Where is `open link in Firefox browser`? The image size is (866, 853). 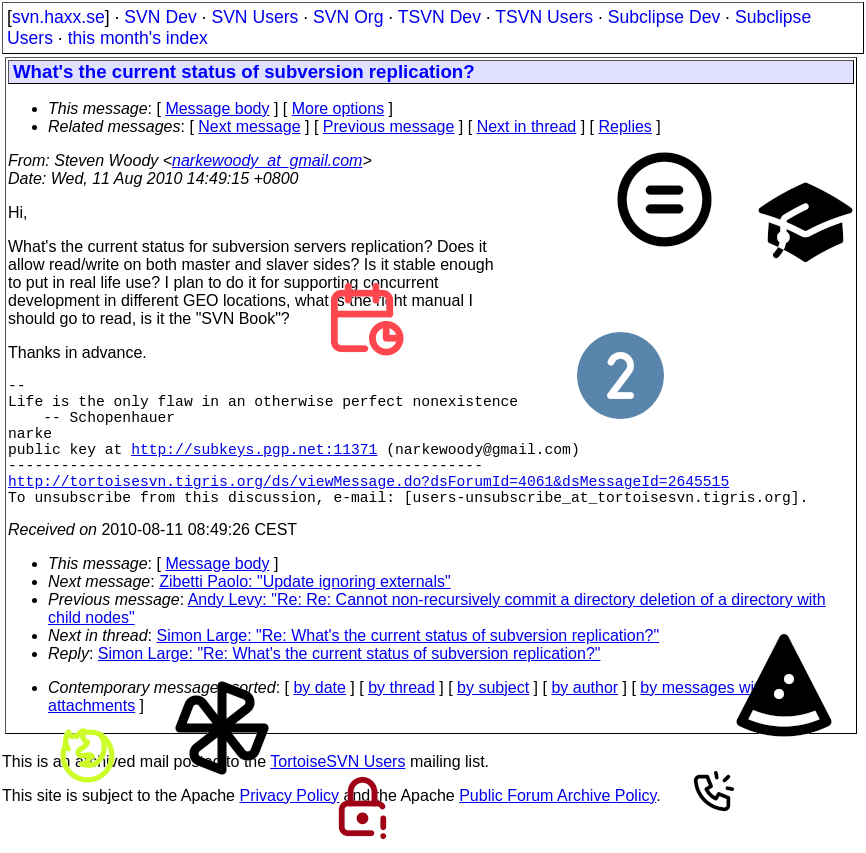
open link in Firefox browser is located at coordinates (87, 755).